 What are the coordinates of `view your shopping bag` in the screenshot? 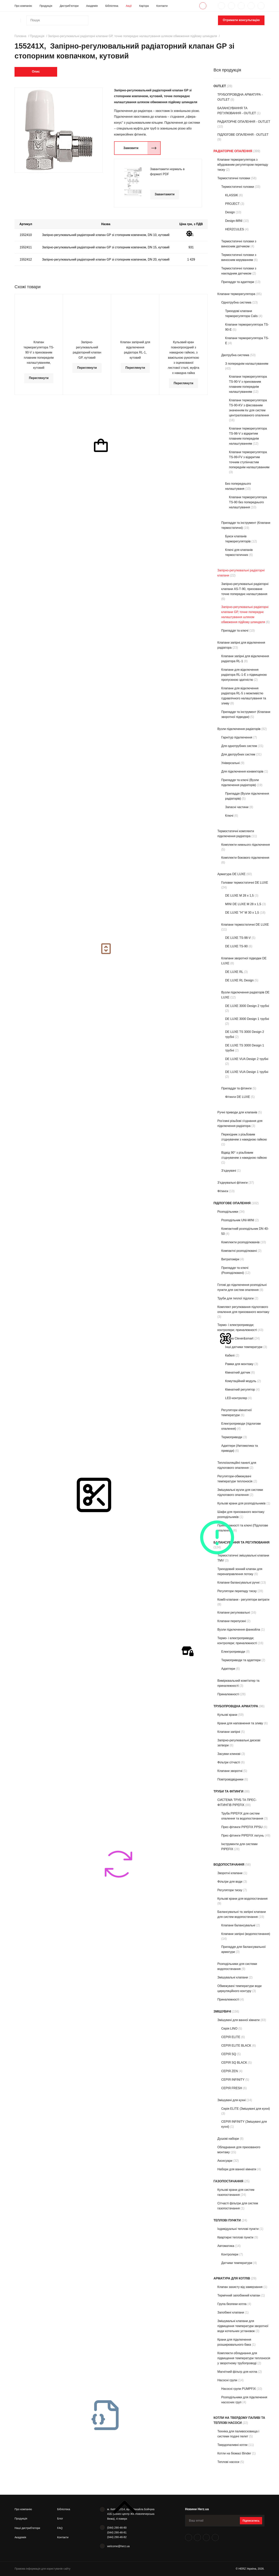 It's located at (101, 446).